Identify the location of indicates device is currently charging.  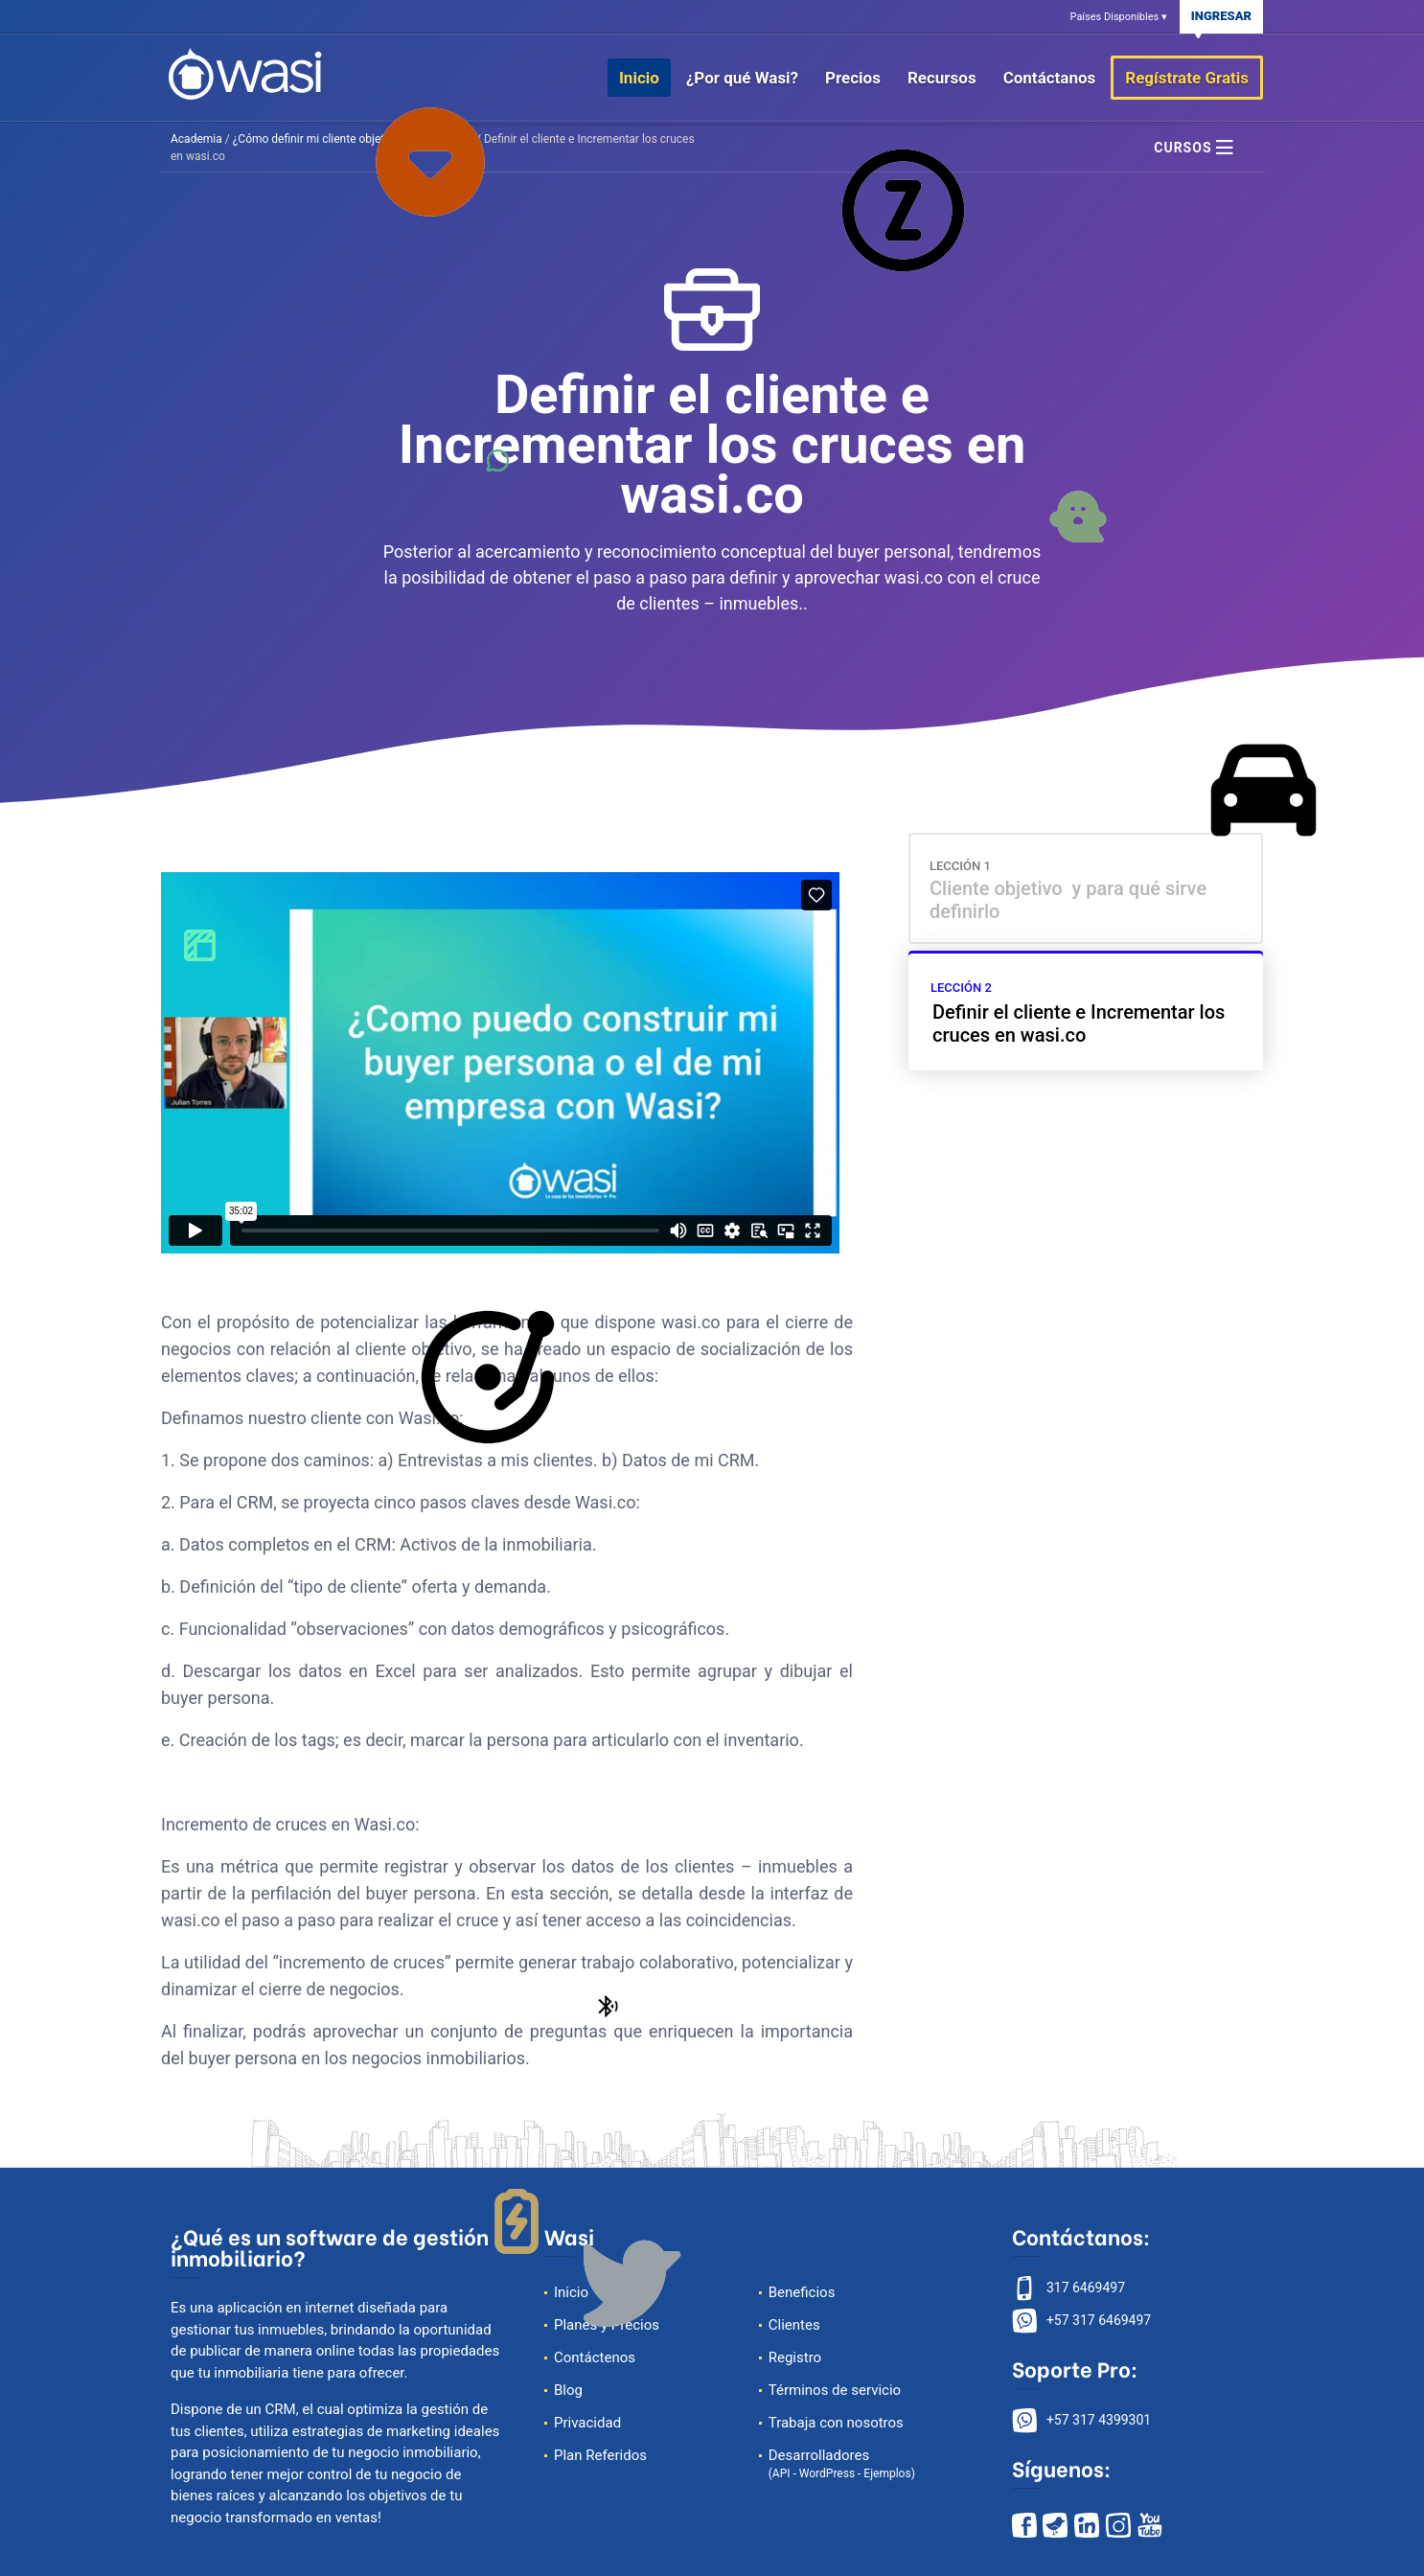
(517, 2221).